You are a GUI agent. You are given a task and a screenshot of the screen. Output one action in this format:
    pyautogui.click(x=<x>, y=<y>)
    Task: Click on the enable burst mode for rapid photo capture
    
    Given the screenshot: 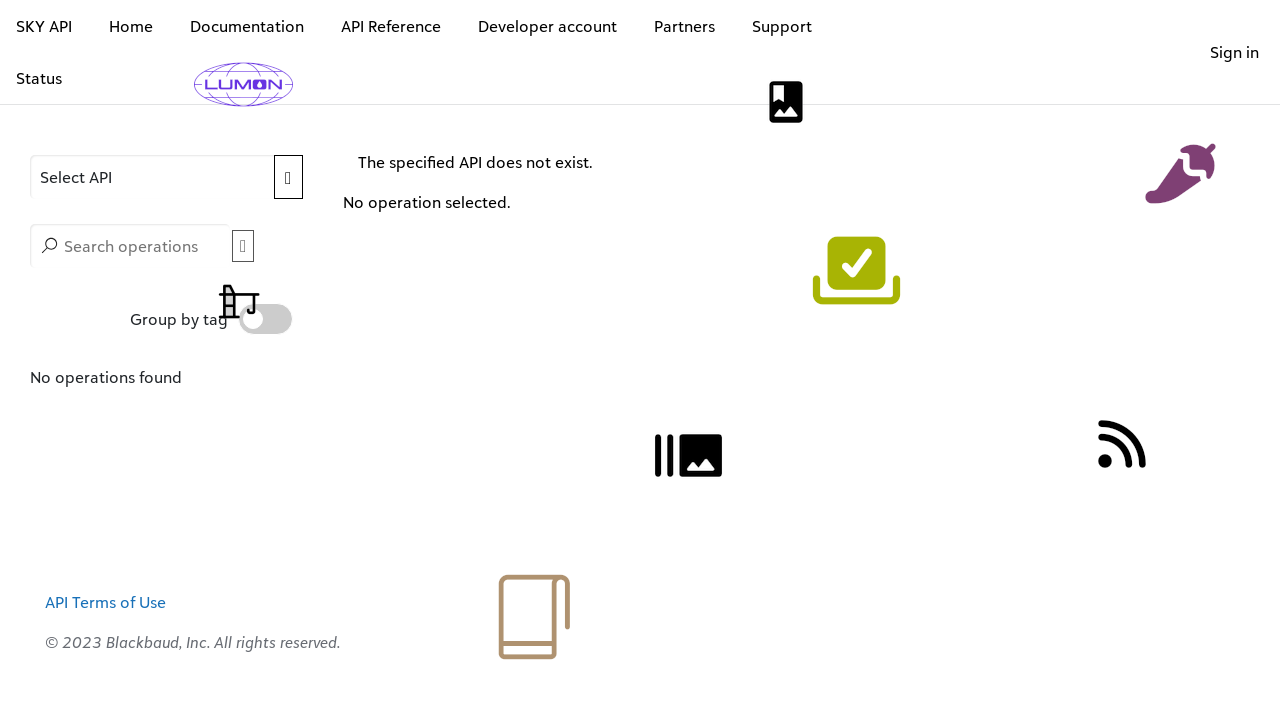 What is the action you would take?
    pyautogui.click(x=688, y=455)
    